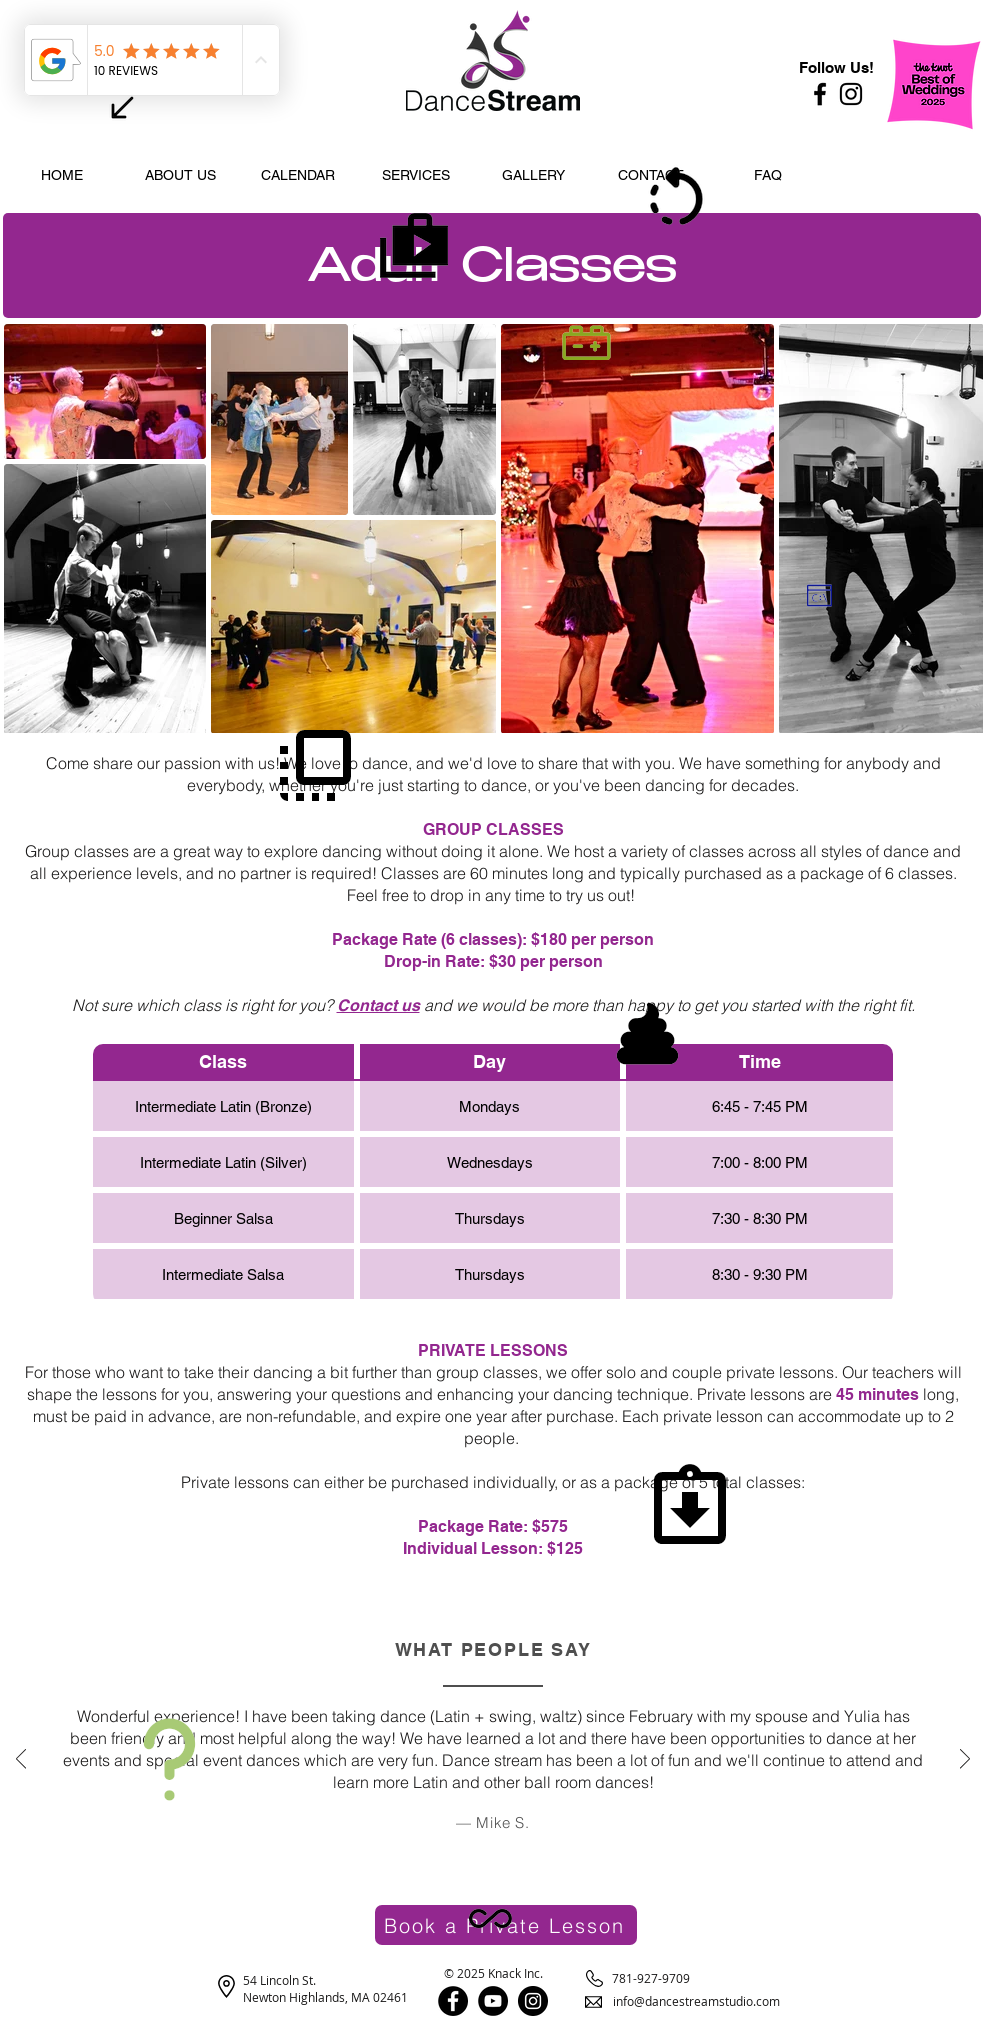 This screenshot has width=986, height=2024. What do you see at coordinates (490, 1918) in the screenshot?
I see `indicates unlimited or infinite capacity` at bounding box center [490, 1918].